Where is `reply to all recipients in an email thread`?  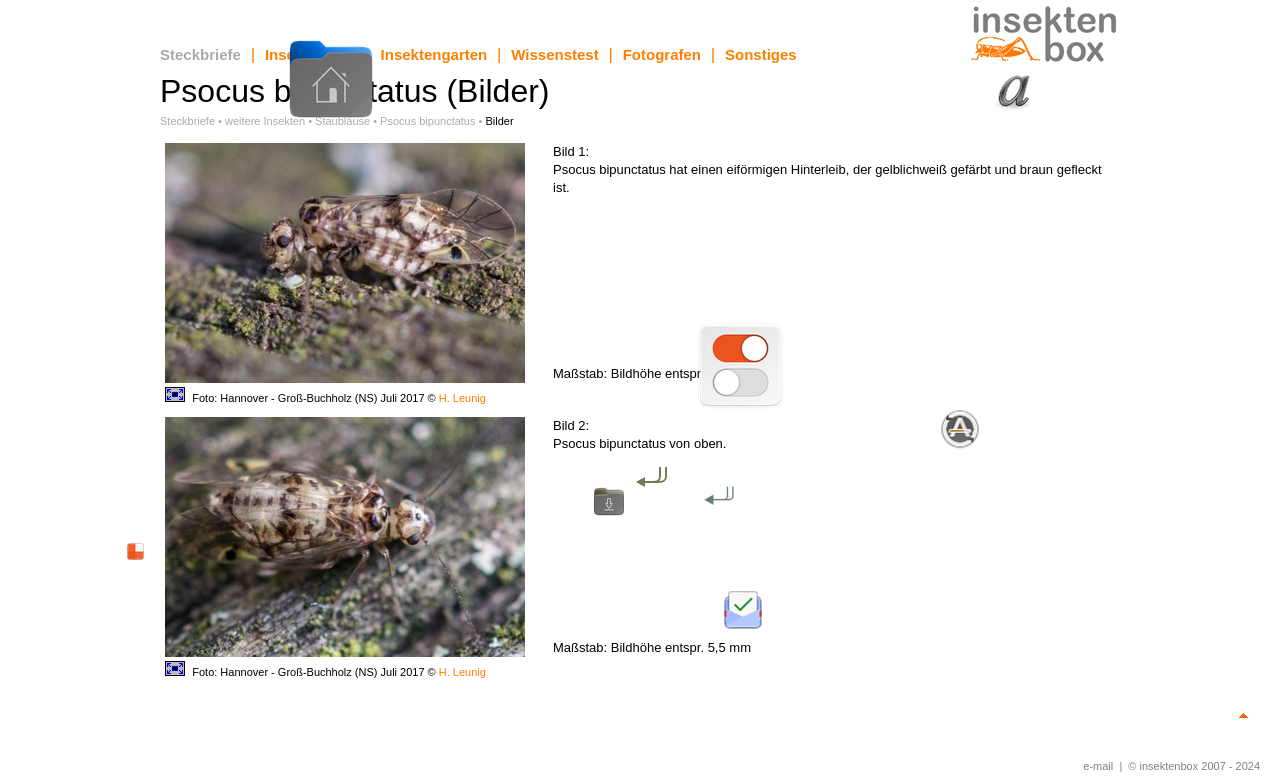 reply to all recipients in an email thread is located at coordinates (718, 493).